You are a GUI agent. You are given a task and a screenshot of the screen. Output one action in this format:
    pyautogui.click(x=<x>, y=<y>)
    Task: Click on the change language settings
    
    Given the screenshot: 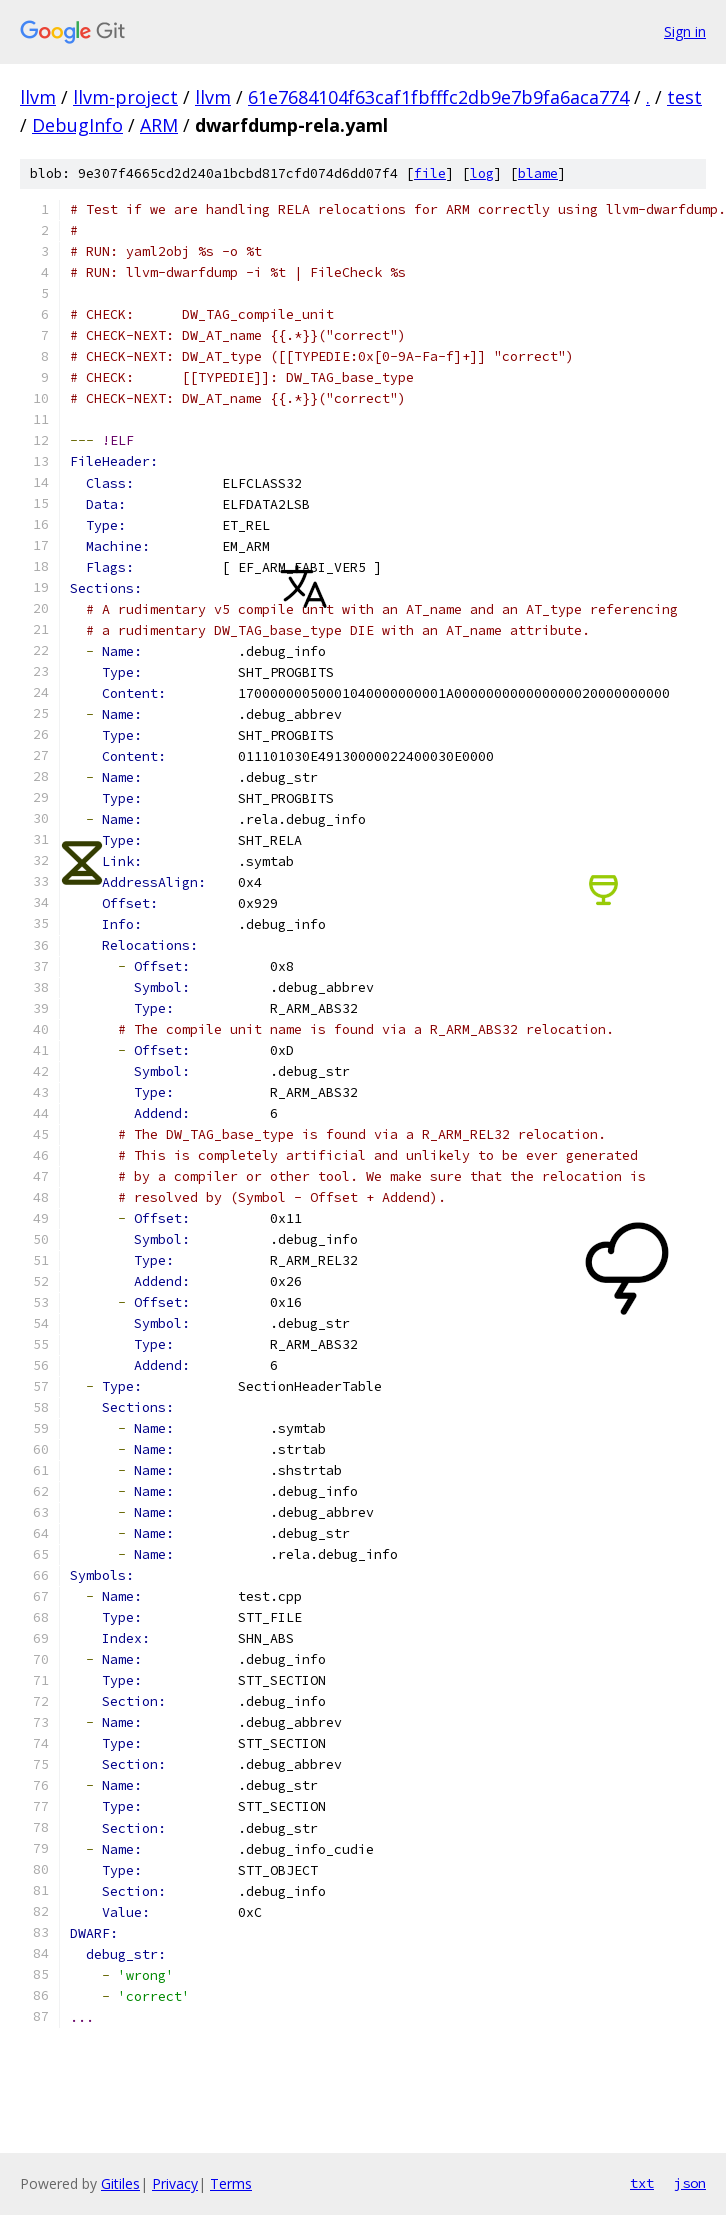 What is the action you would take?
    pyautogui.click(x=303, y=586)
    